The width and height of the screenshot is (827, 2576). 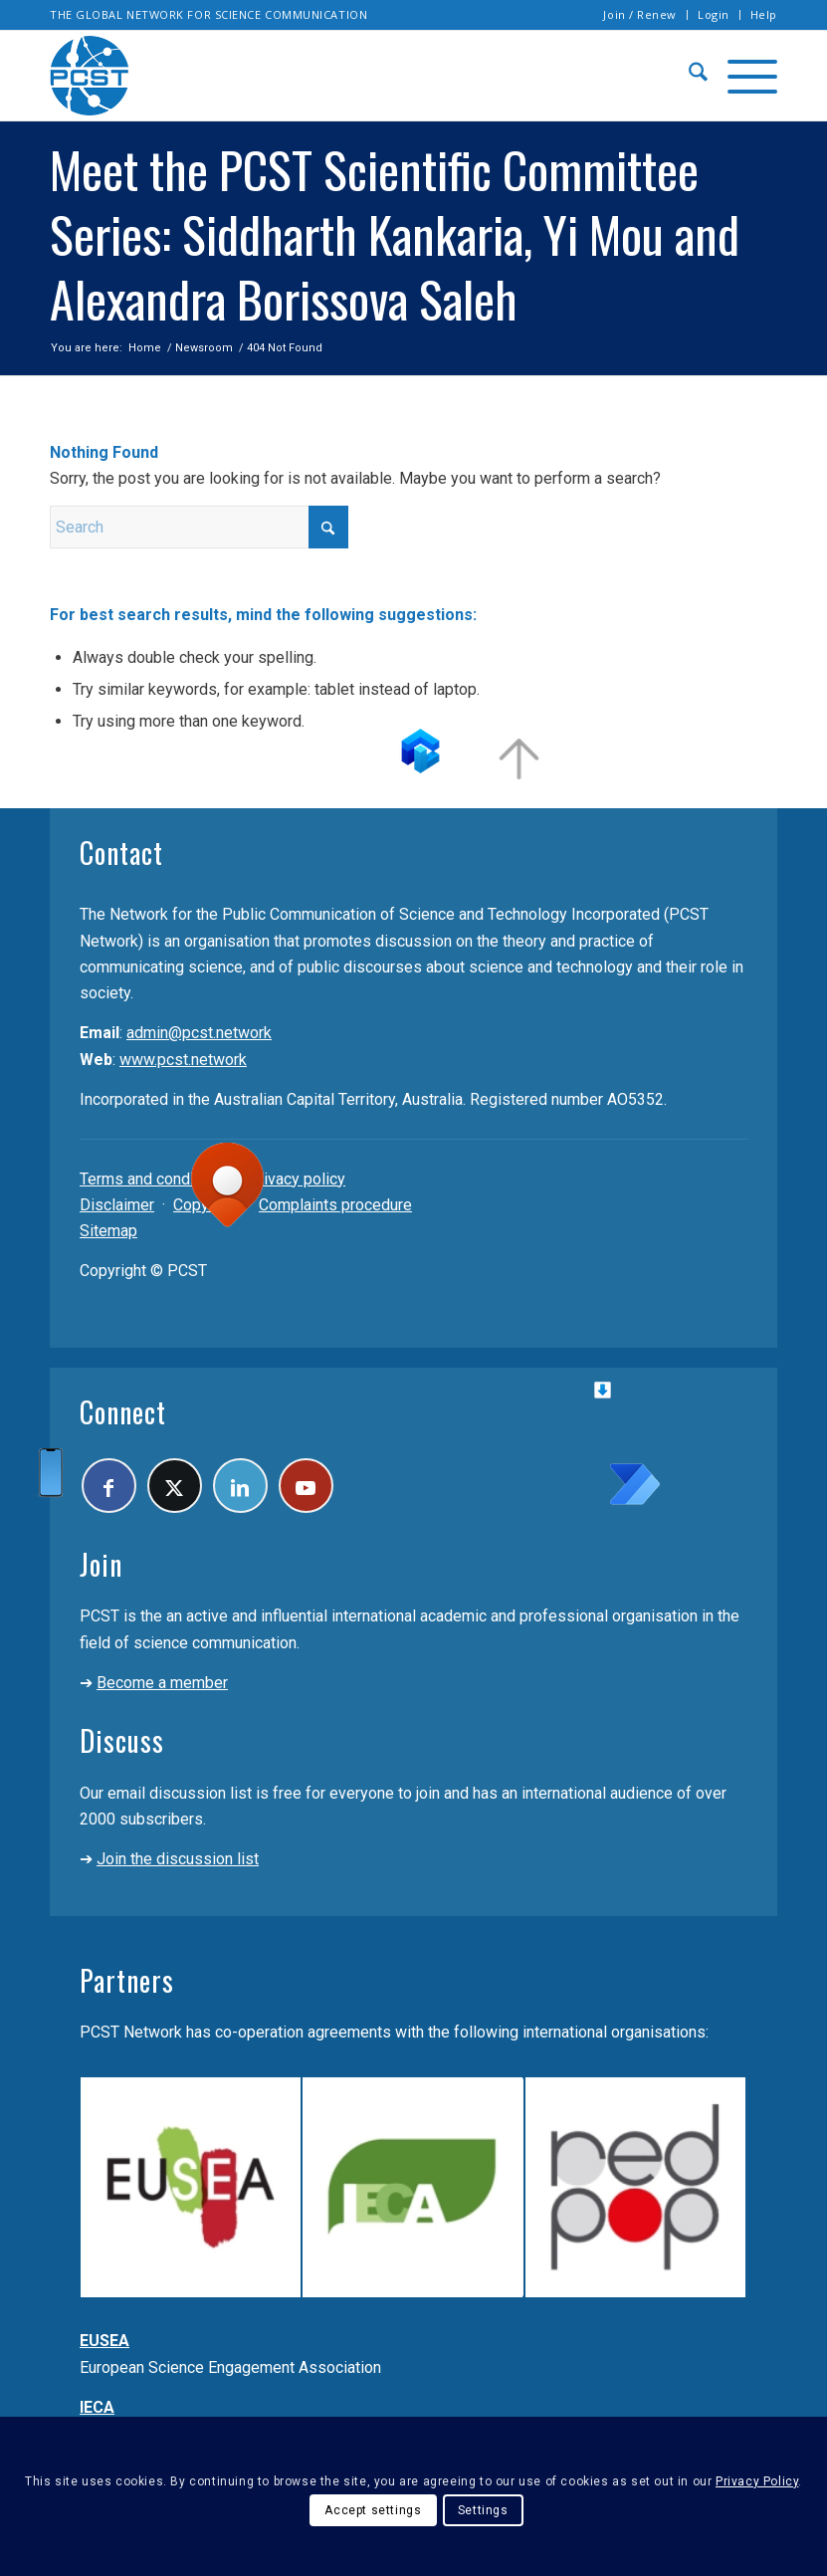 What do you see at coordinates (51, 1473) in the screenshot?
I see `iPhone 13 Pro device icon` at bounding box center [51, 1473].